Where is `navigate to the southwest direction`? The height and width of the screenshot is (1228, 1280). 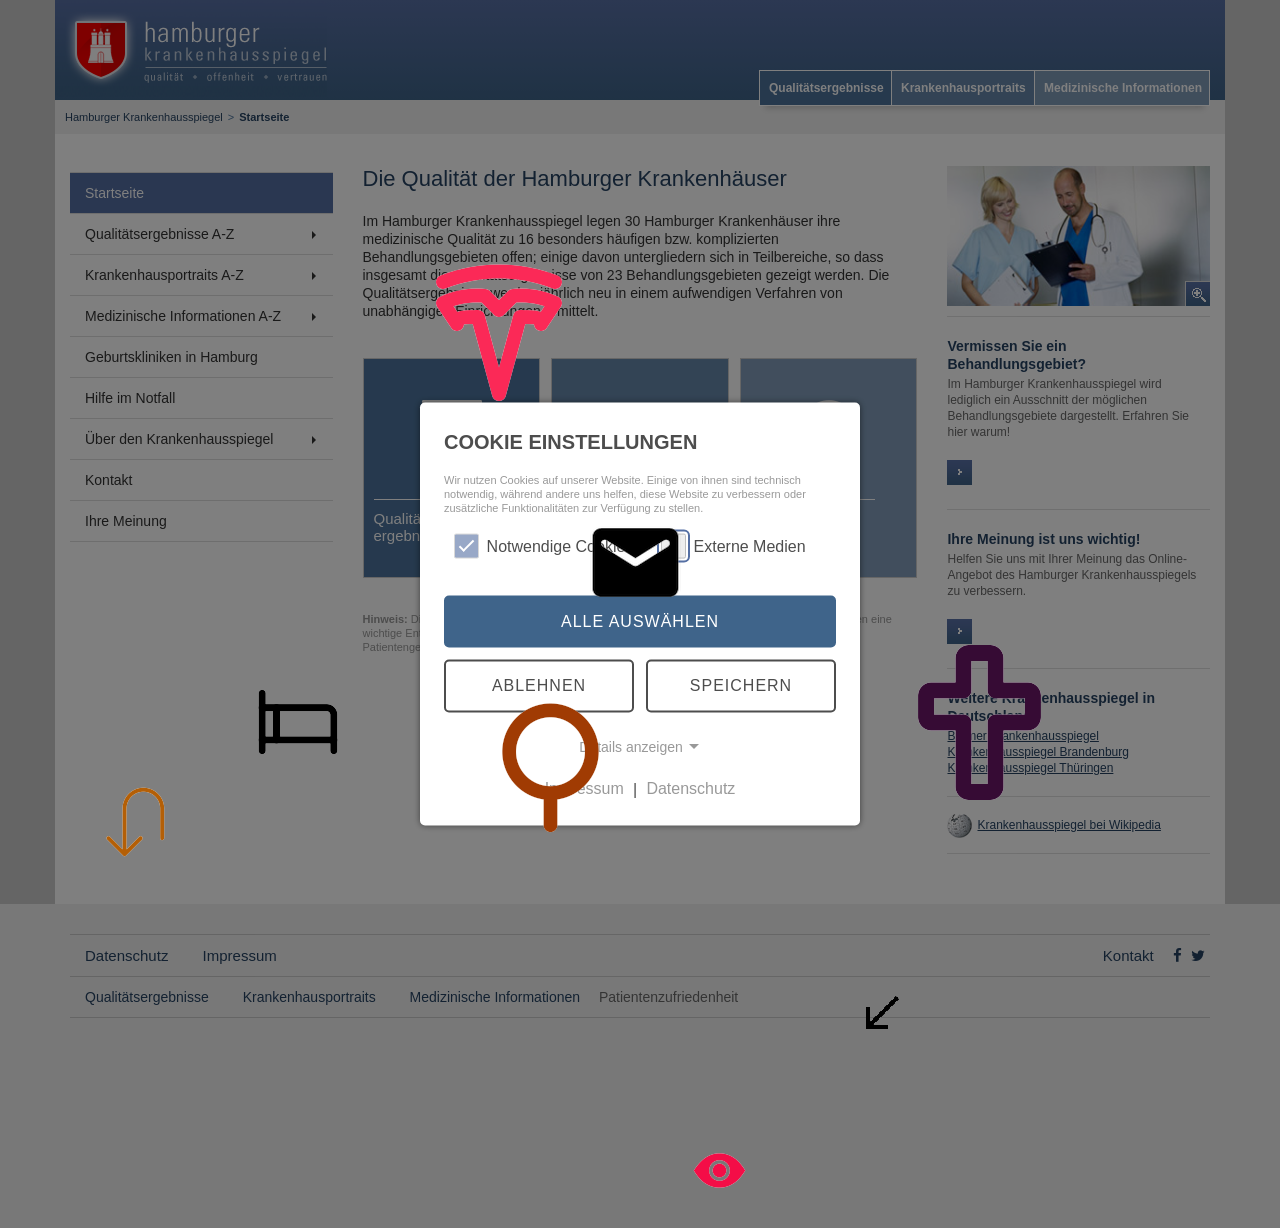 navigate to the southwest direction is located at coordinates (881, 1013).